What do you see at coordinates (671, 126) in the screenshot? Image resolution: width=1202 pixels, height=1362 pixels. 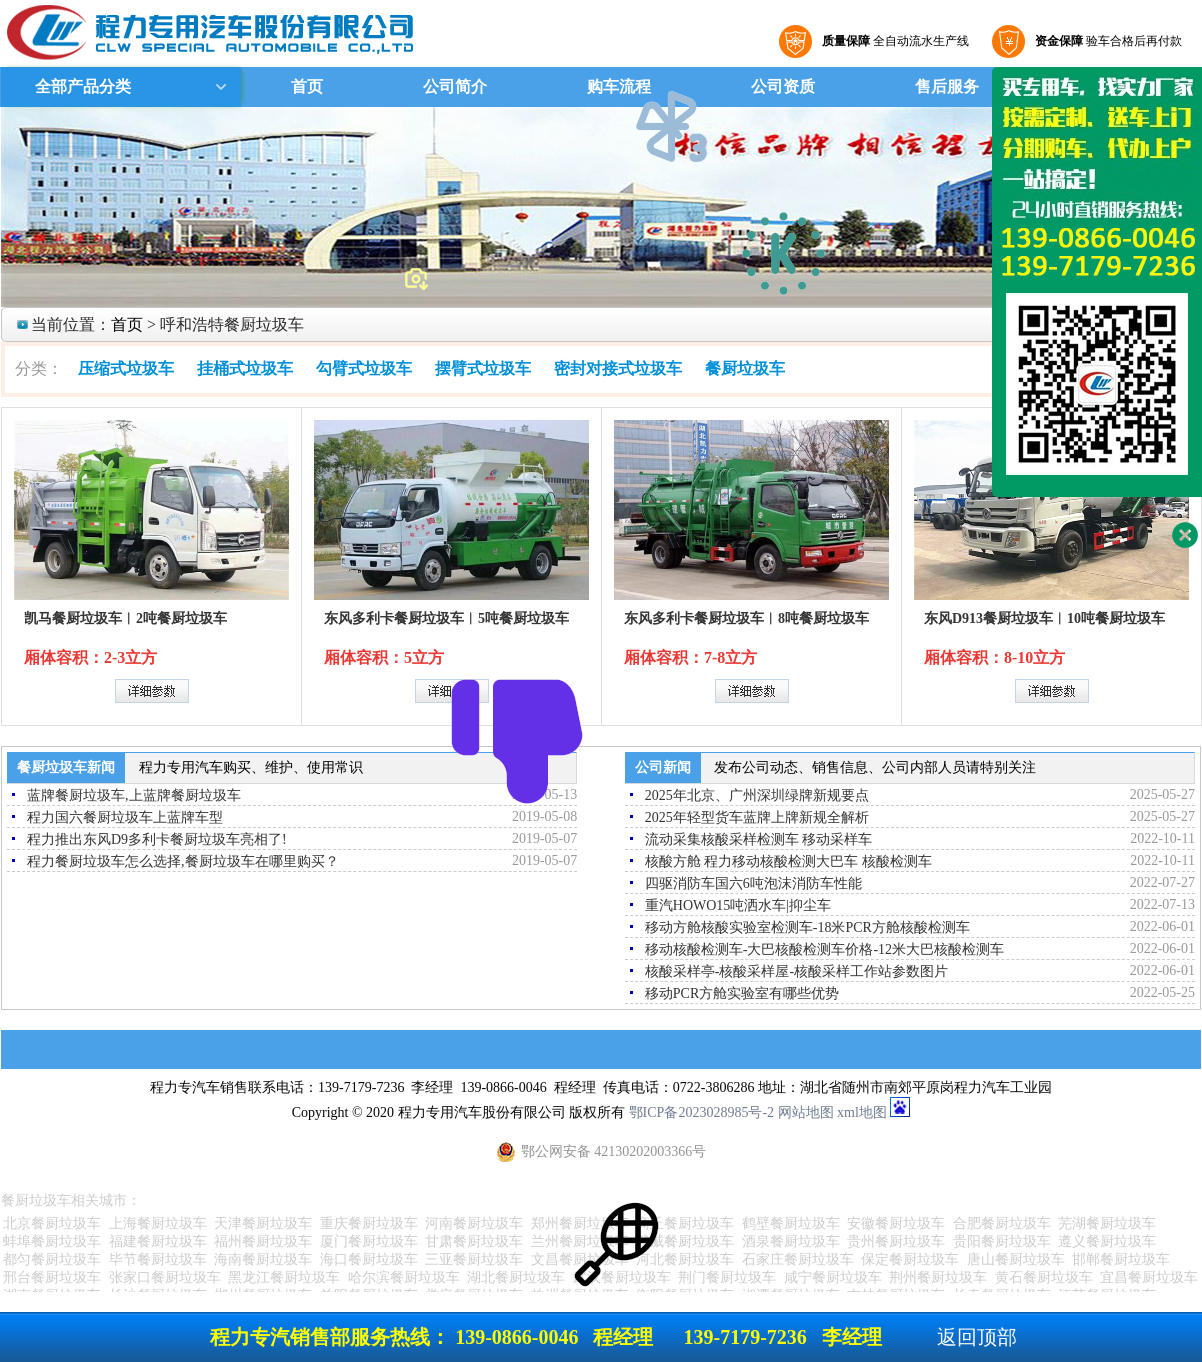 I see `set car fan speed to level 3` at bounding box center [671, 126].